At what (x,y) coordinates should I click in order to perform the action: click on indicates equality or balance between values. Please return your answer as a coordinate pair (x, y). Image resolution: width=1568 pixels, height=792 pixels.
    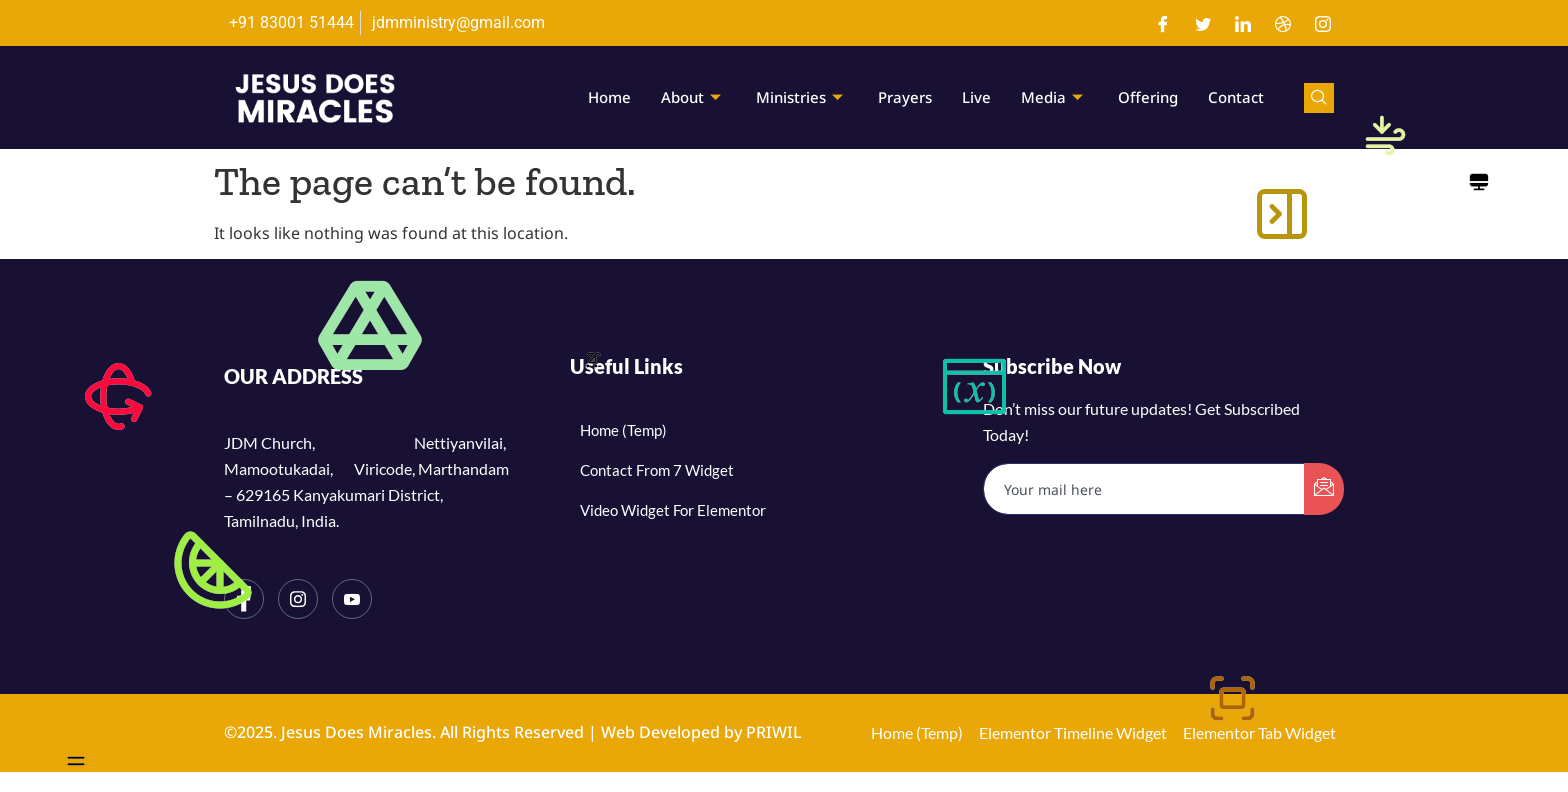
    Looking at the image, I should click on (76, 761).